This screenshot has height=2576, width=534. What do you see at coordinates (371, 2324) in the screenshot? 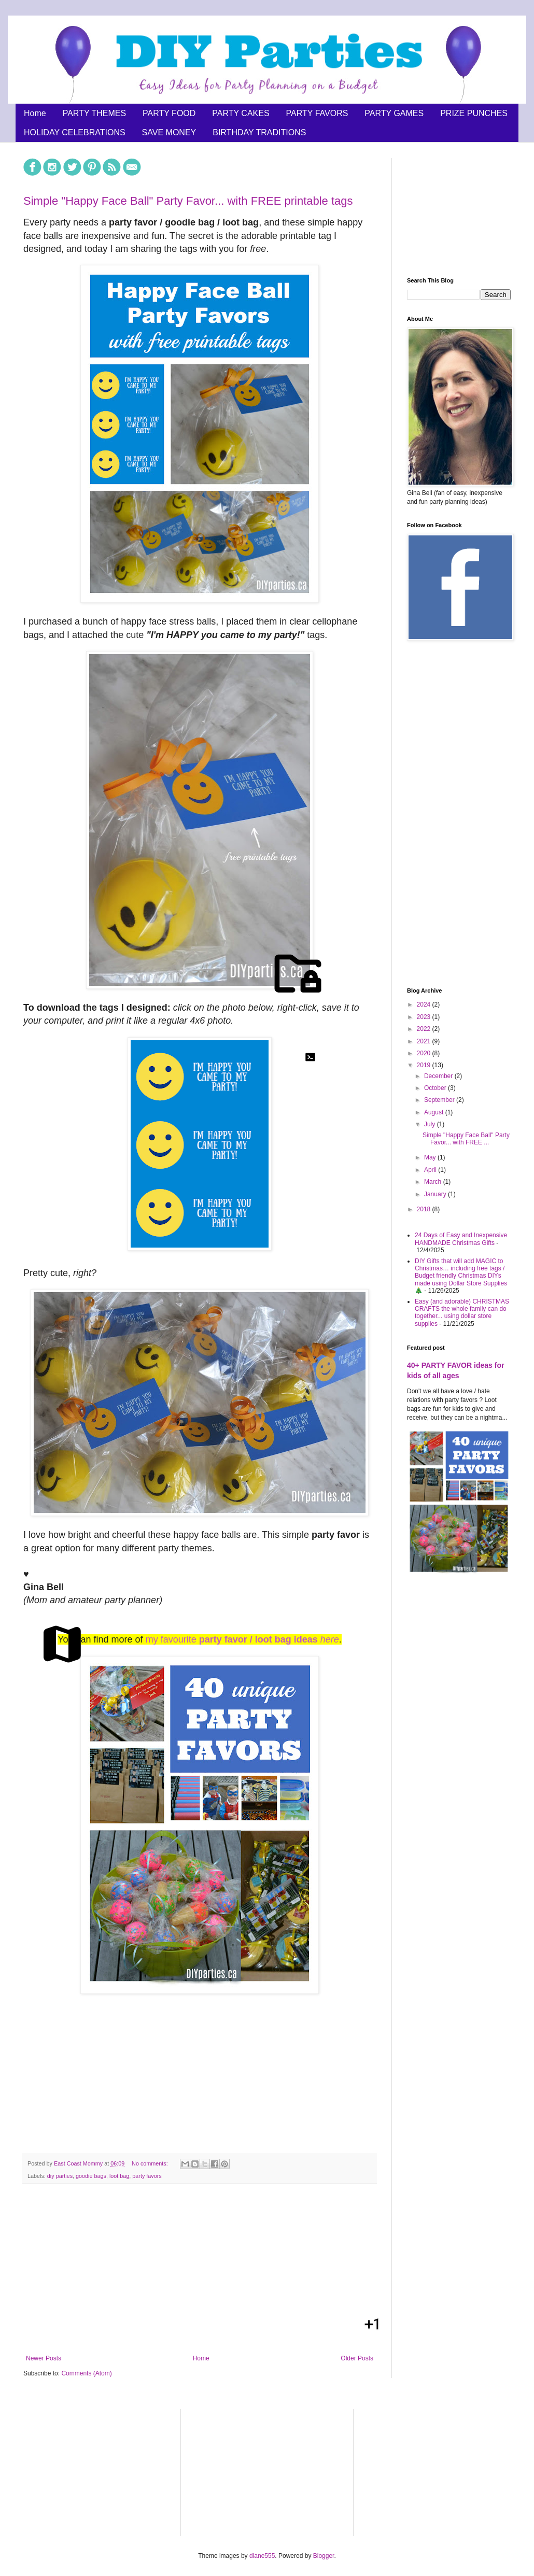
I see `increase exposure by one stop` at bounding box center [371, 2324].